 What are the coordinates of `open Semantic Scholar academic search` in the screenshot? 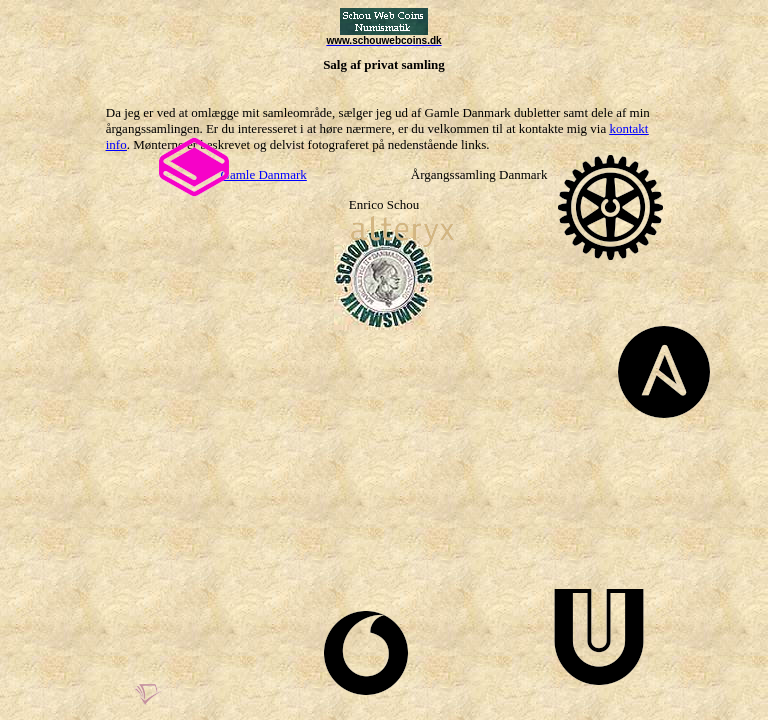 It's located at (148, 694).